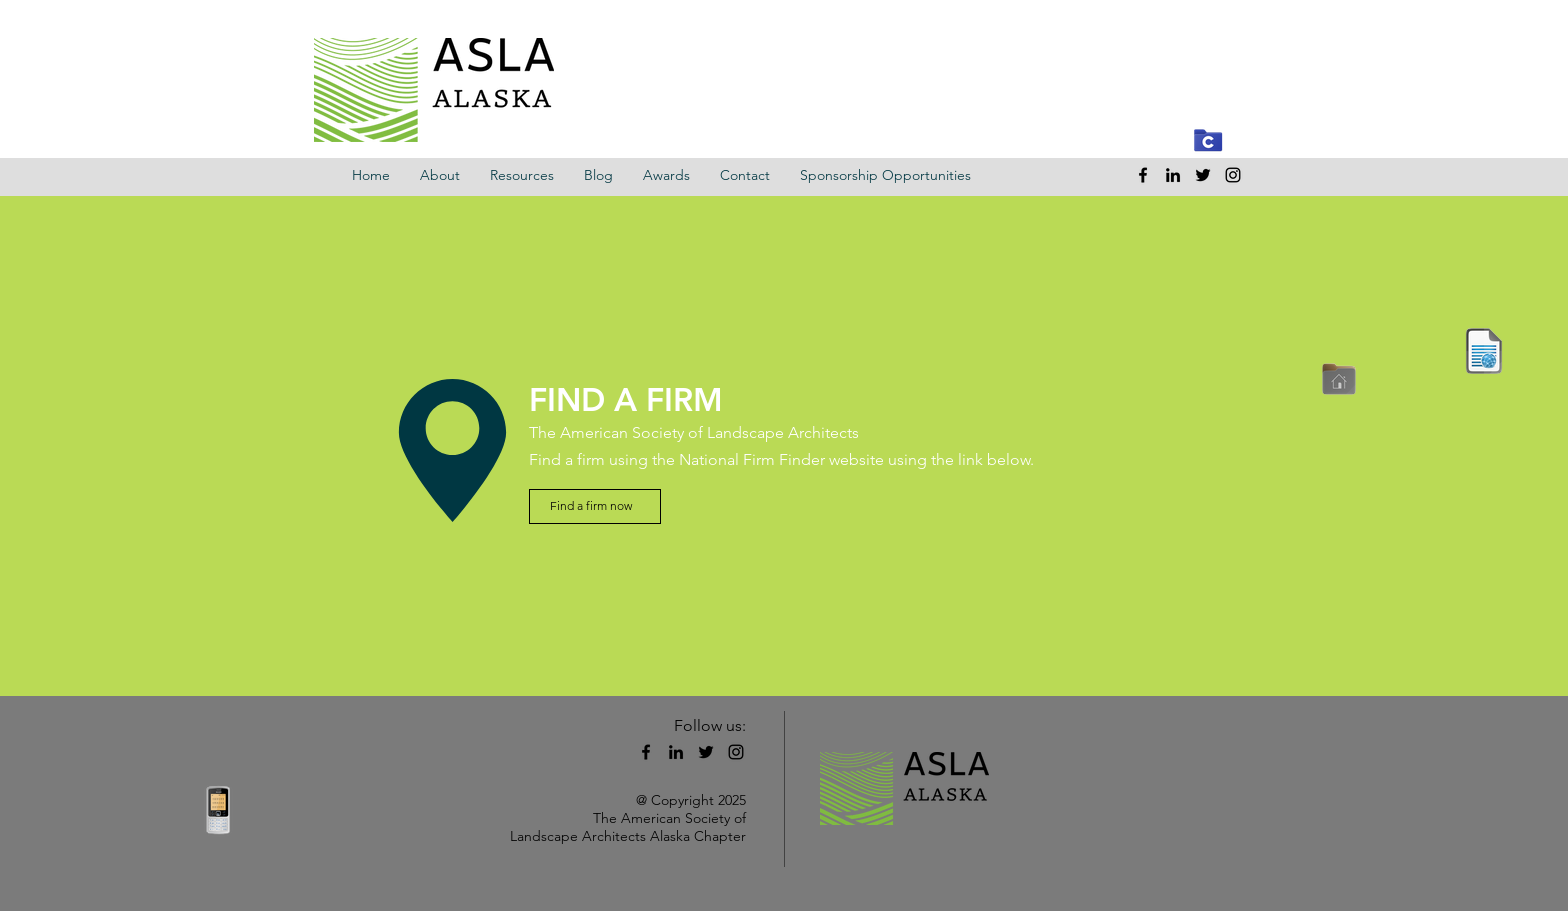  What do you see at coordinates (219, 811) in the screenshot?
I see `access phone or calling features` at bounding box center [219, 811].